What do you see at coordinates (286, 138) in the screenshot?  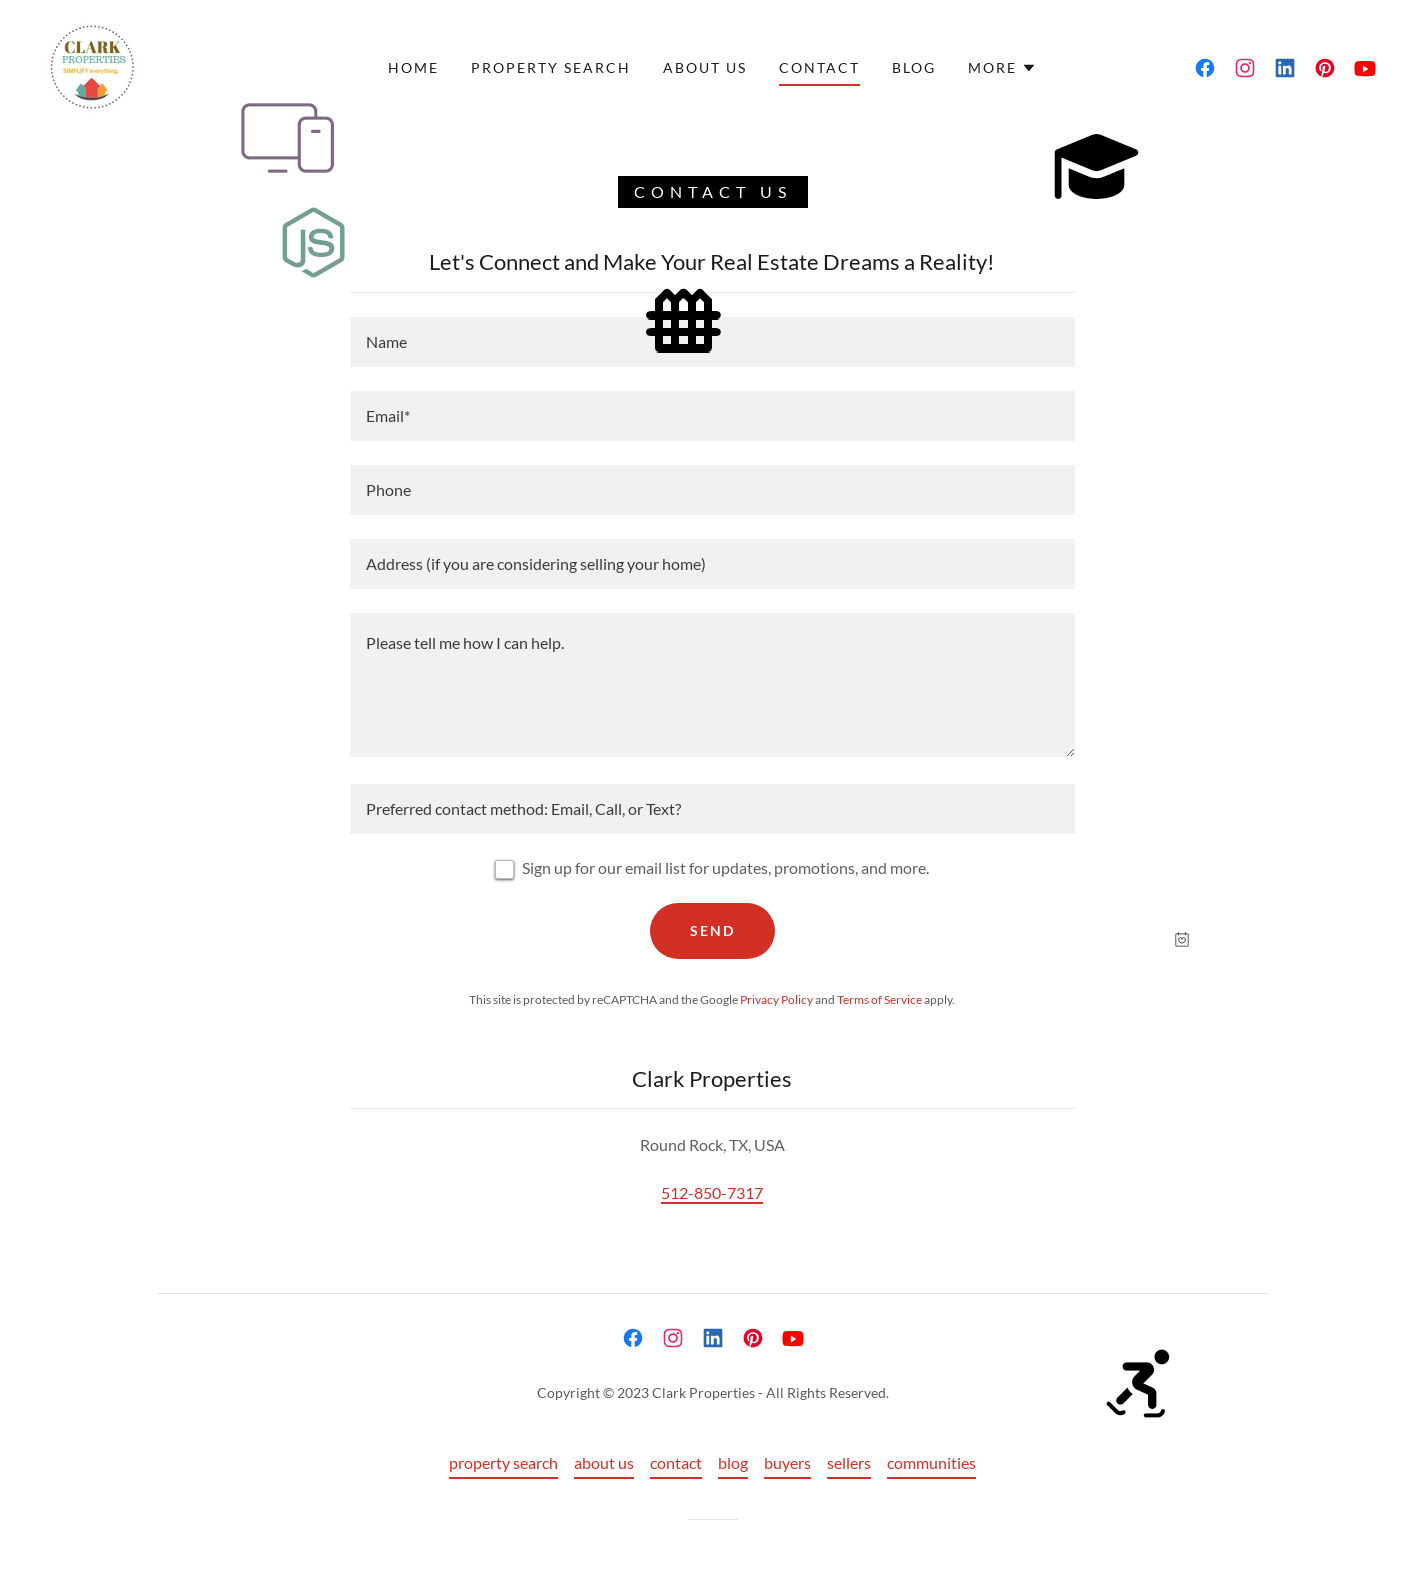 I see `manage connected devices` at bounding box center [286, 138].